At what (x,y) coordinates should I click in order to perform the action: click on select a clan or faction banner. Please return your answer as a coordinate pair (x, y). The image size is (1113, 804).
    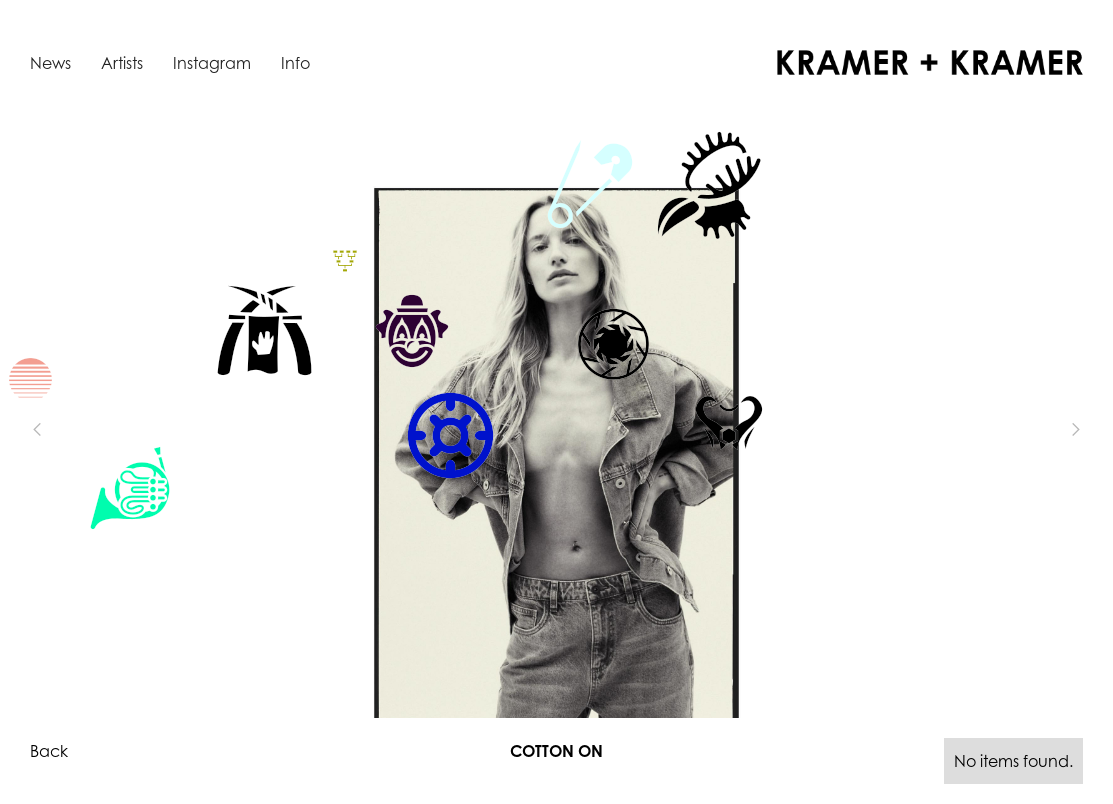
    Looking at the image, I should click on (264, 330).